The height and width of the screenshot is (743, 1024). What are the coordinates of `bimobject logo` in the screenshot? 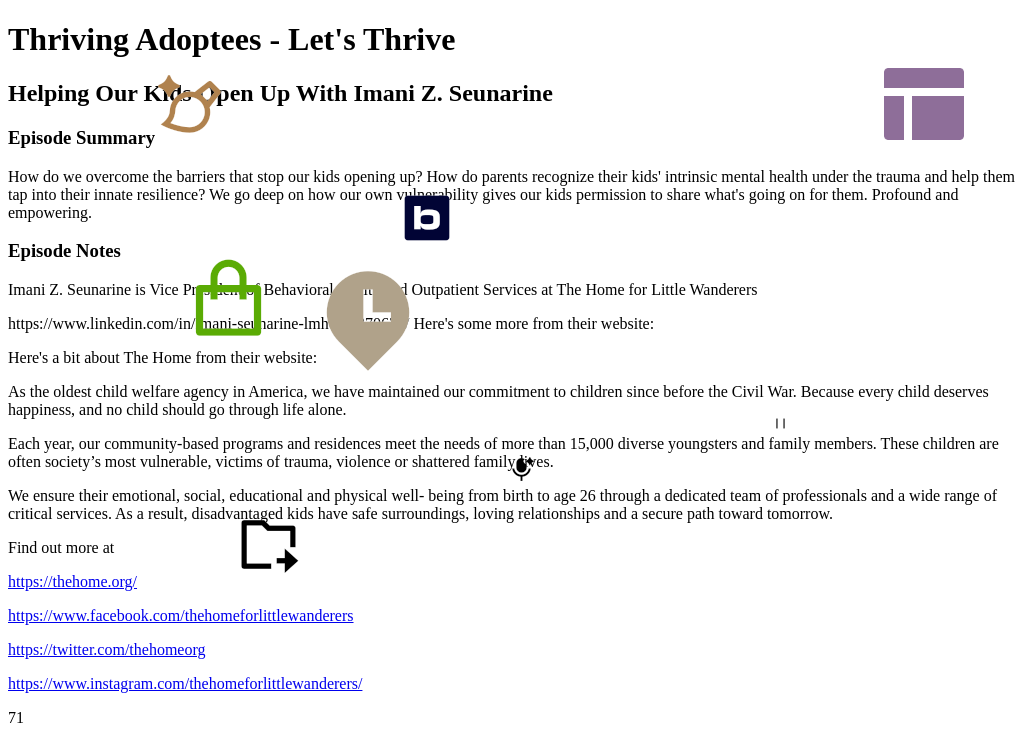 It's located at (427, 218).